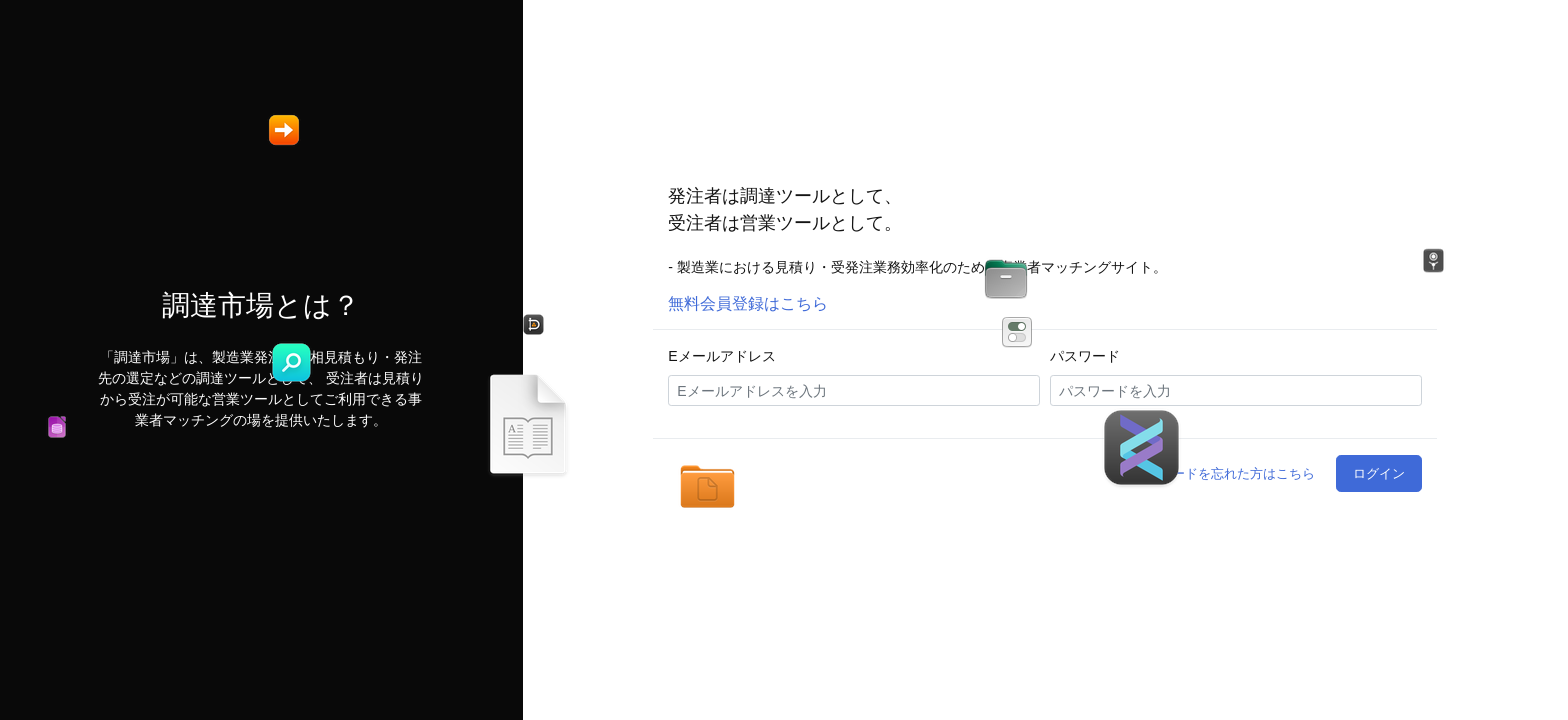 The width and height of the screenshot is (1568, 720). I want to click on open your documents folder, so click(707, 486).